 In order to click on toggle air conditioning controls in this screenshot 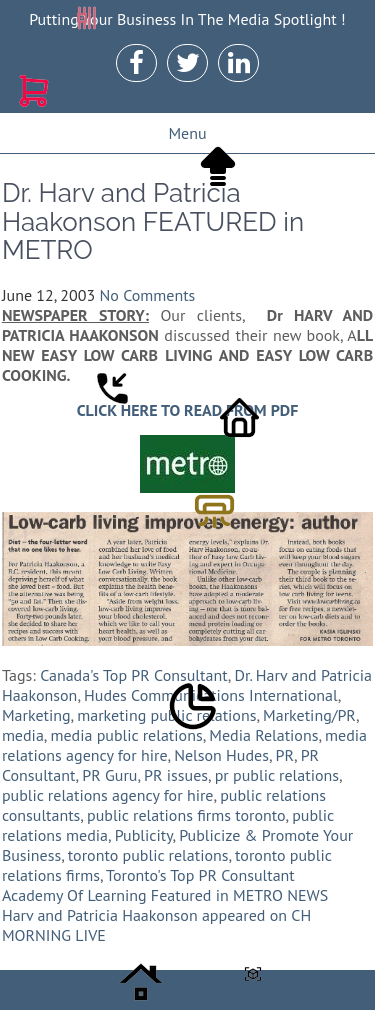, I will do `click(214, 510)`.